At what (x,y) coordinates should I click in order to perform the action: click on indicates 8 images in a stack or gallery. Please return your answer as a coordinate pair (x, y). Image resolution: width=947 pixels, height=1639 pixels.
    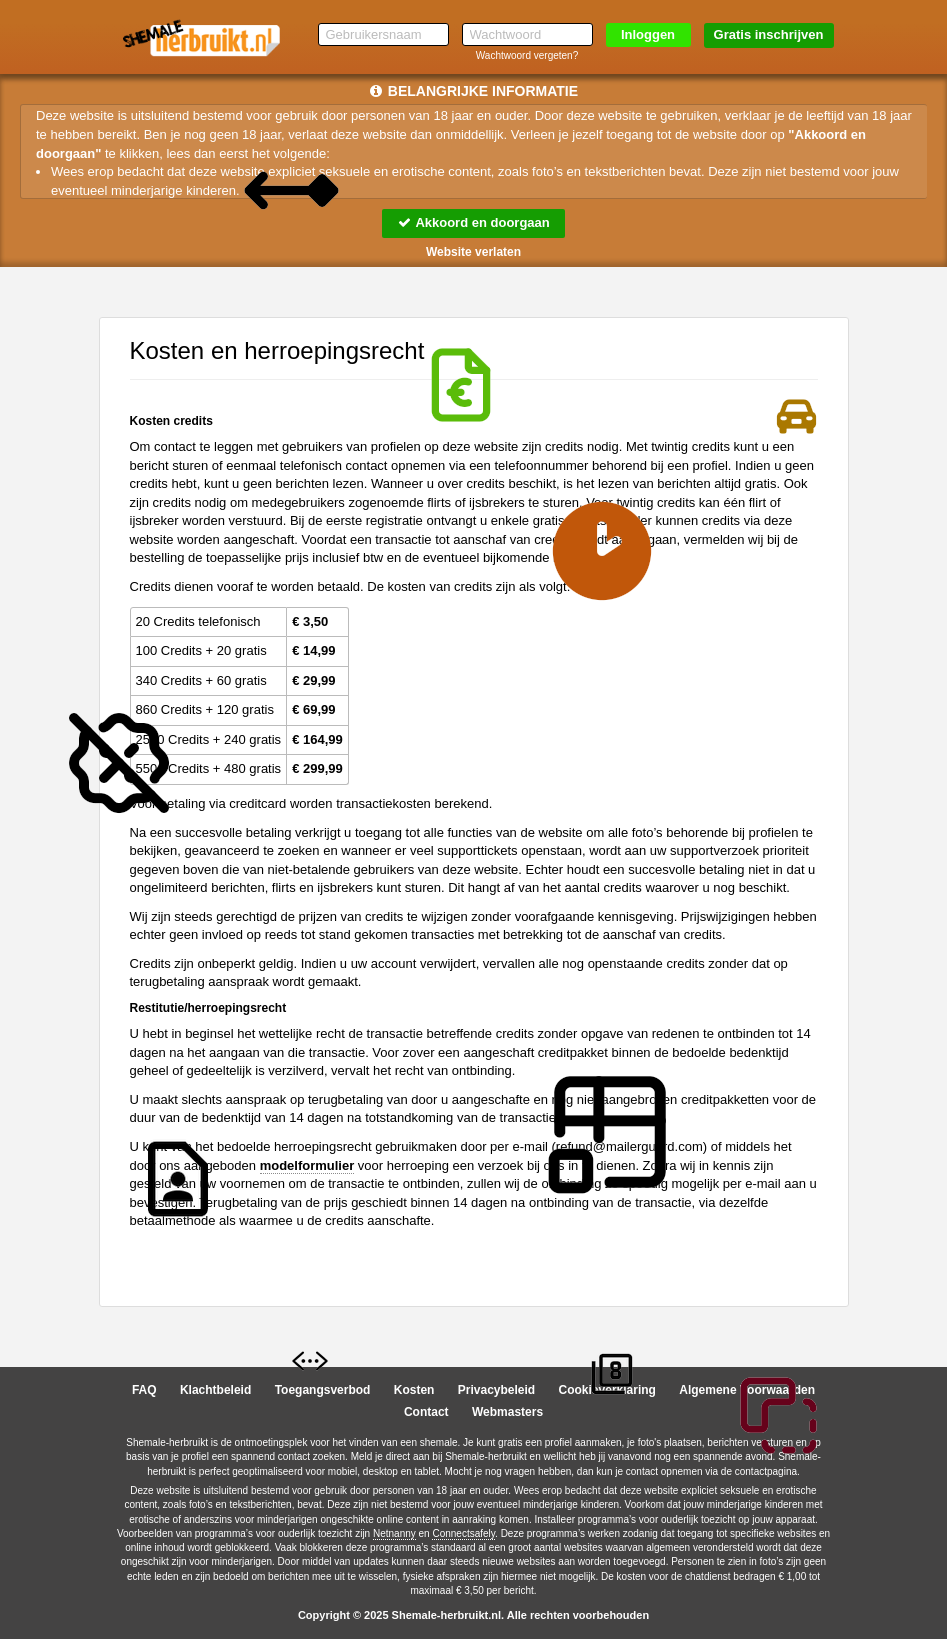
    Looking at the image, I should click on (612, 1374).